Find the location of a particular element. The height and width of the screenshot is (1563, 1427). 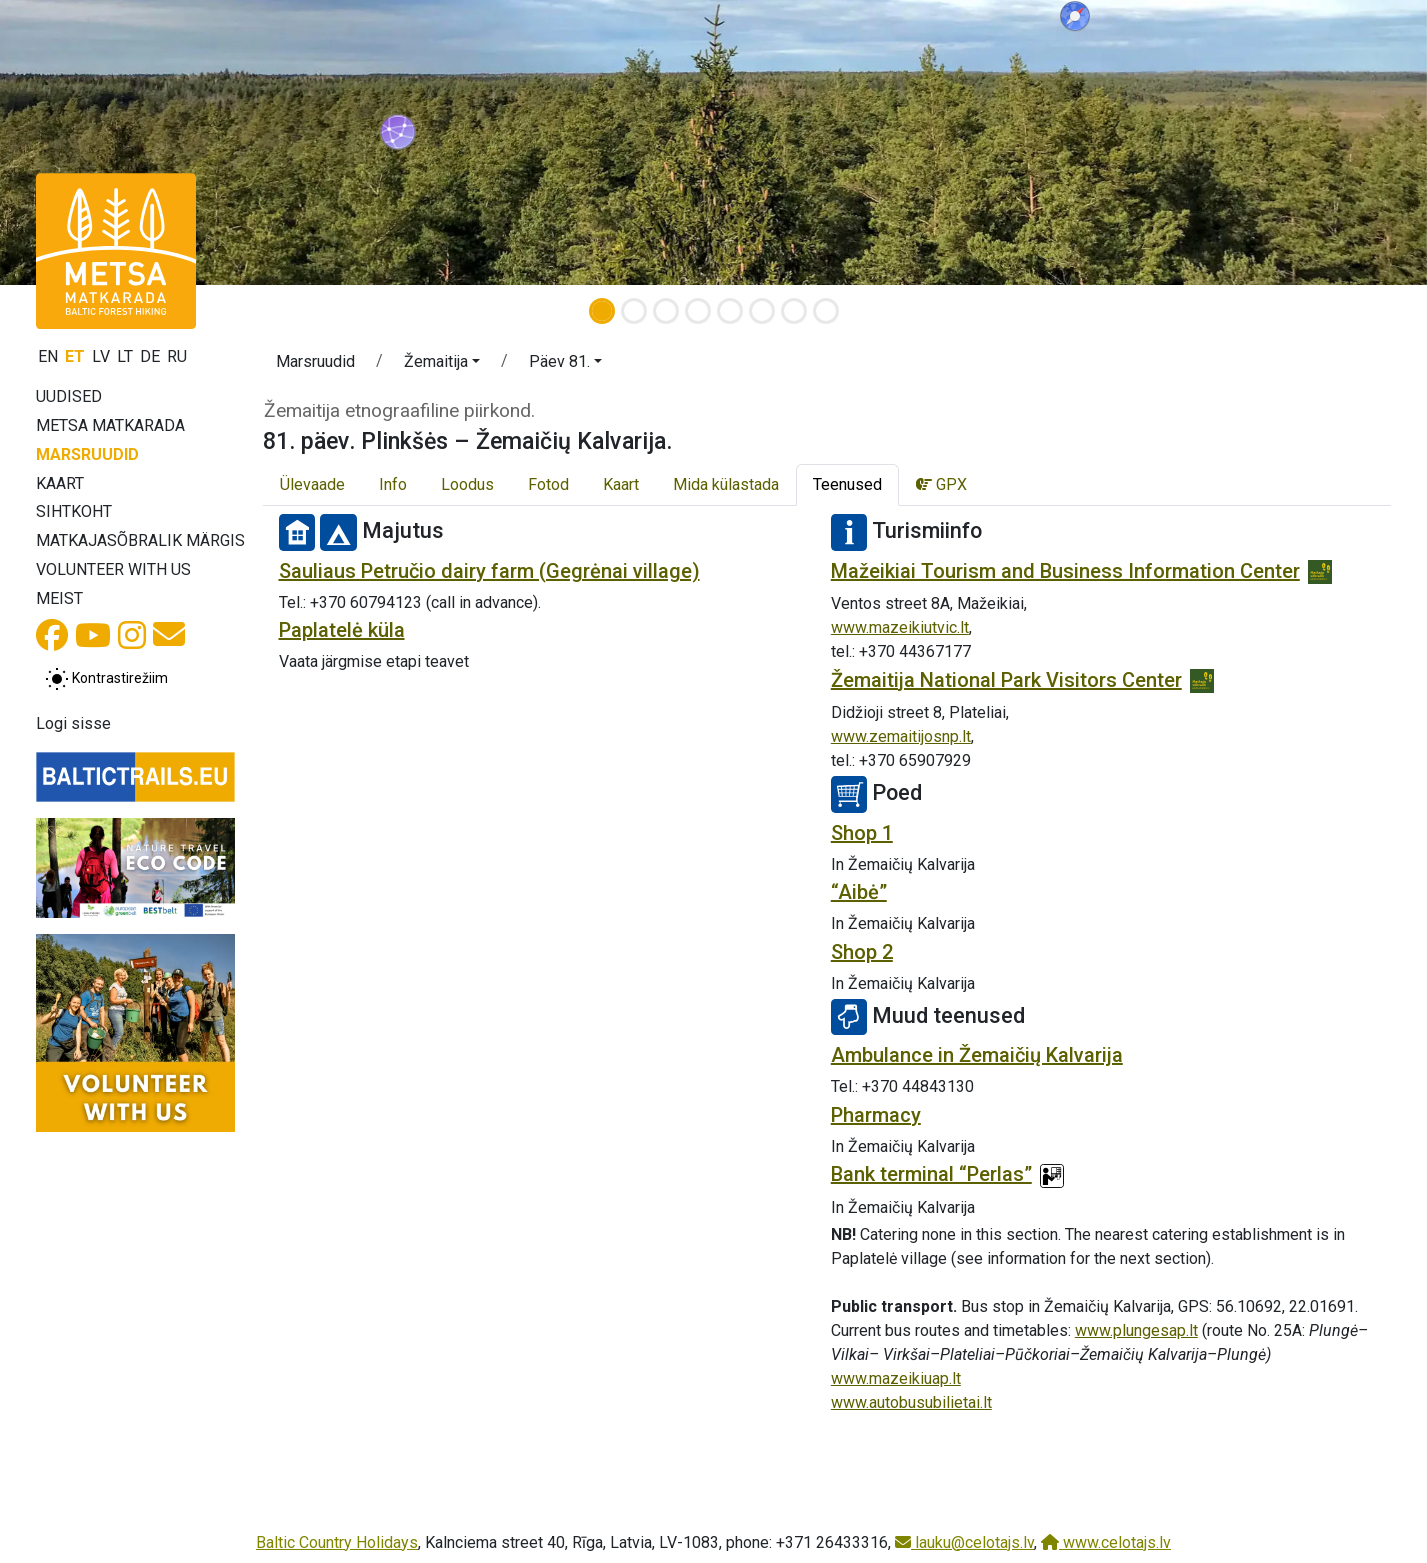

access network workgroup or shared resources is located at coordinates (398, 132).